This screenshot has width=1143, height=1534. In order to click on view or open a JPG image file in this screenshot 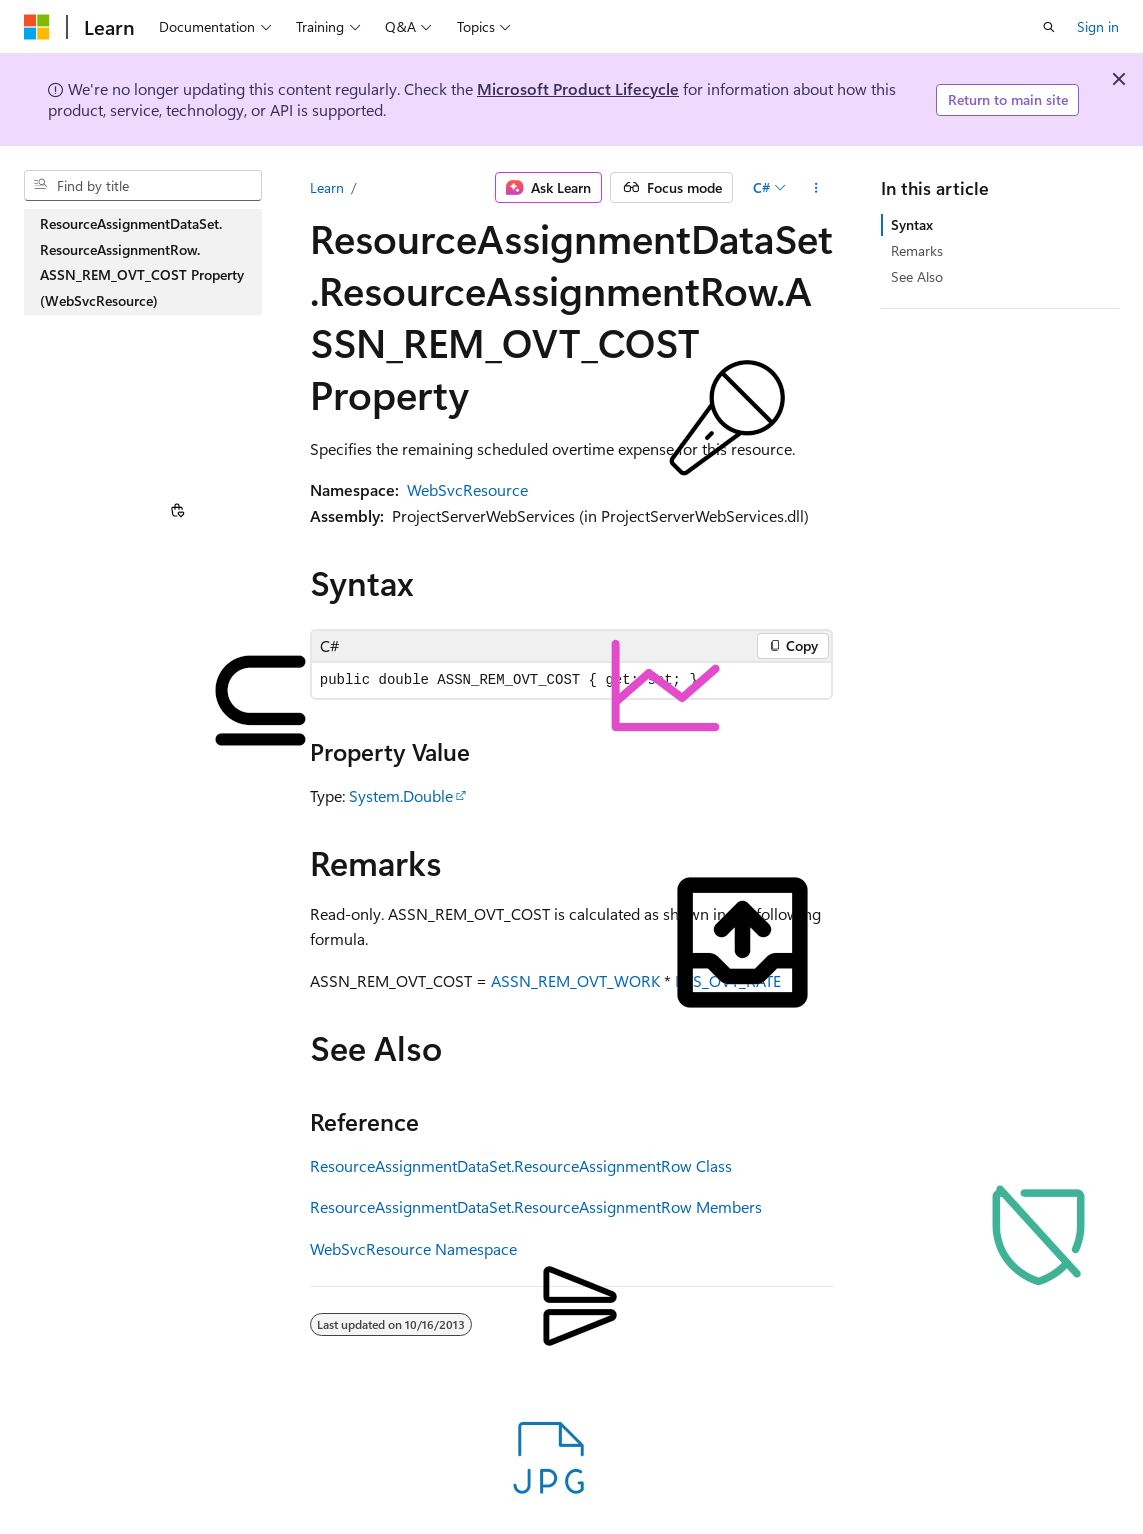, I will do `click(551, 1461)`.